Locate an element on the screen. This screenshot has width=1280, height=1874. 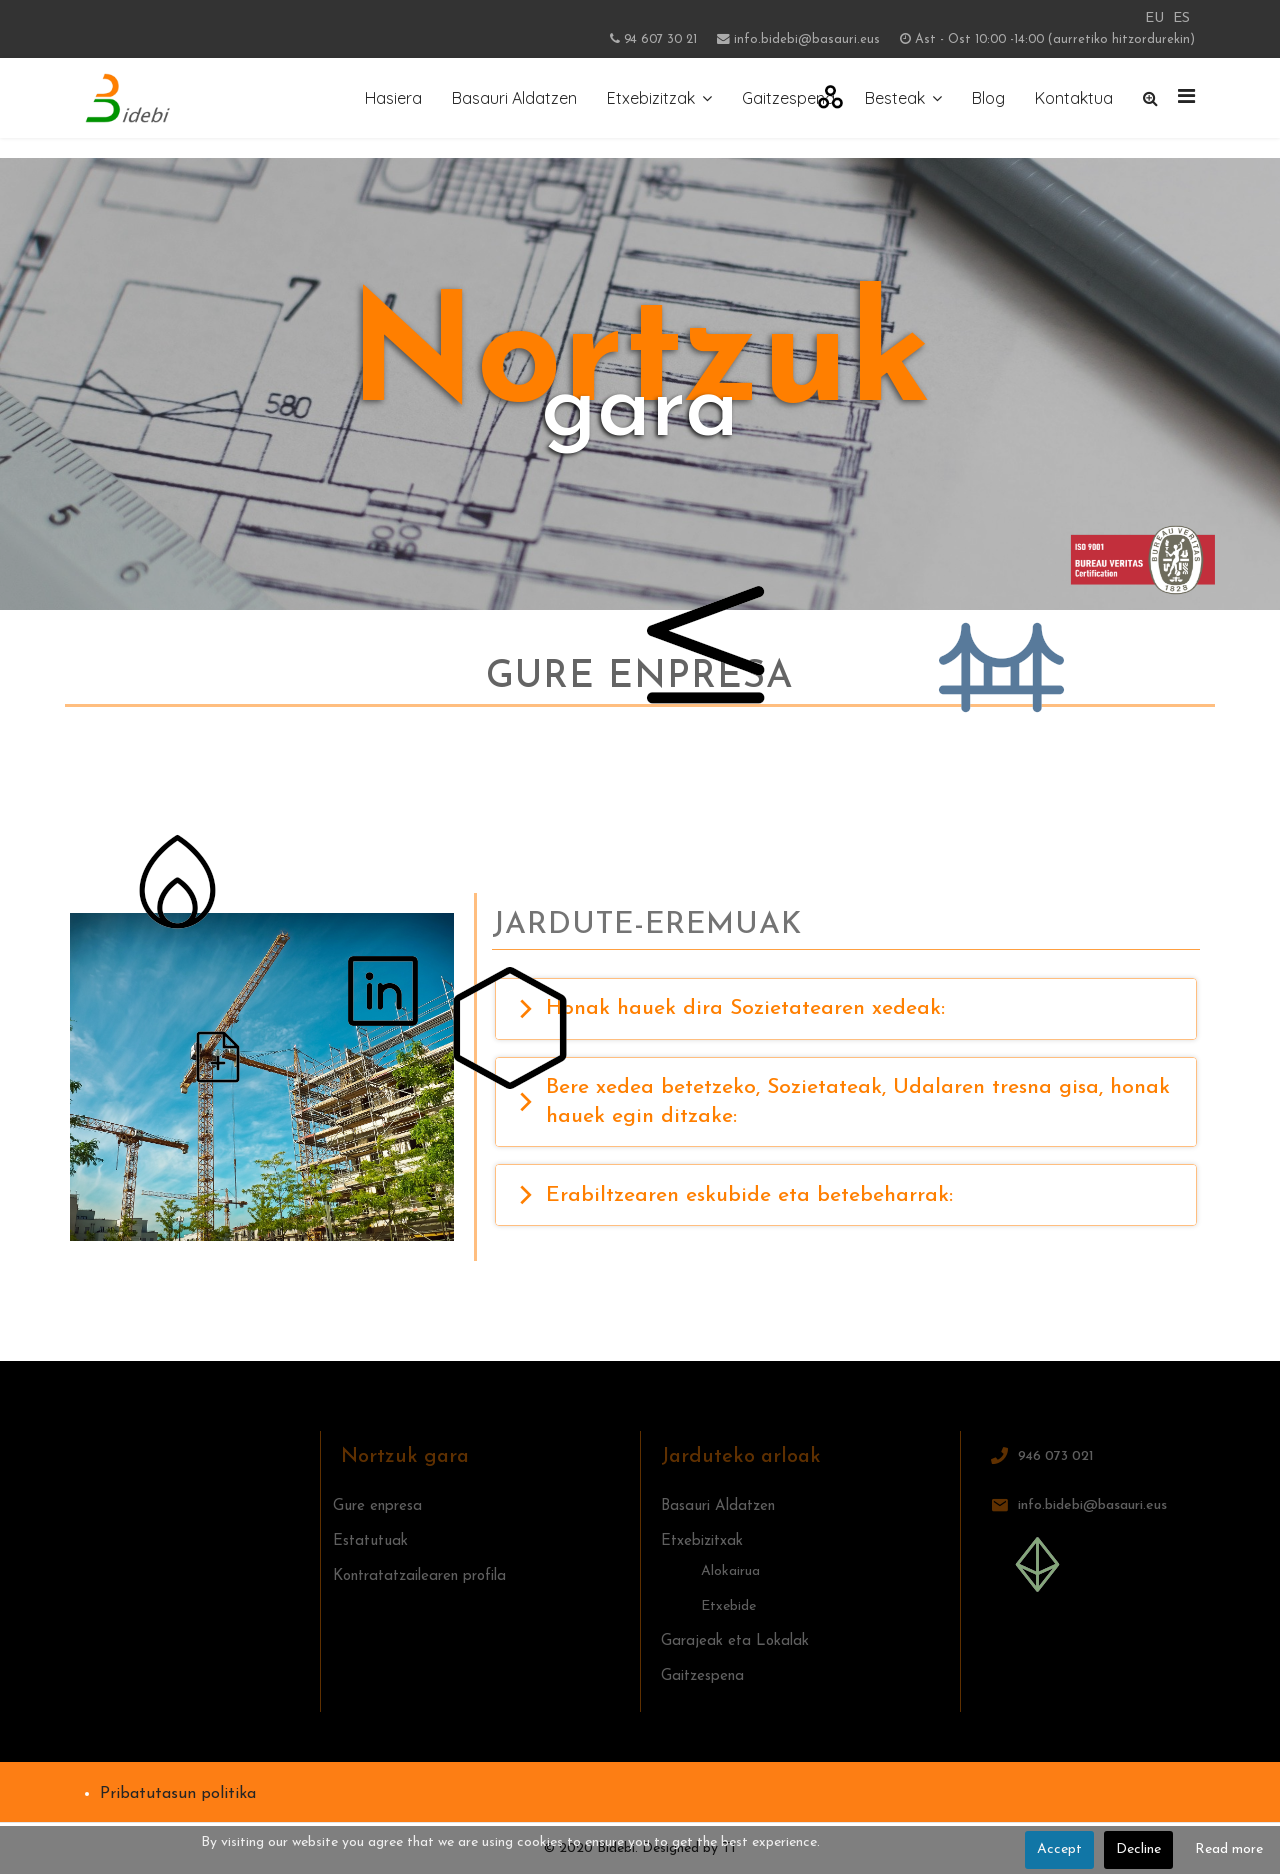
indicates a hexagonal category or shape tool is located at coordinates (510, 1028).